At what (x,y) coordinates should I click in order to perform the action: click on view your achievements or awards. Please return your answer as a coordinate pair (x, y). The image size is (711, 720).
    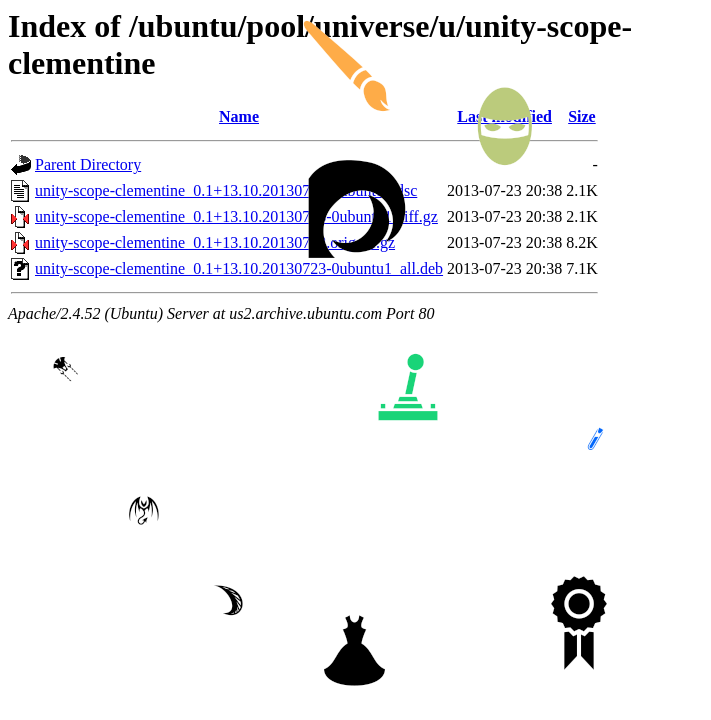
    Looking at the image, I should click on (579, 623).